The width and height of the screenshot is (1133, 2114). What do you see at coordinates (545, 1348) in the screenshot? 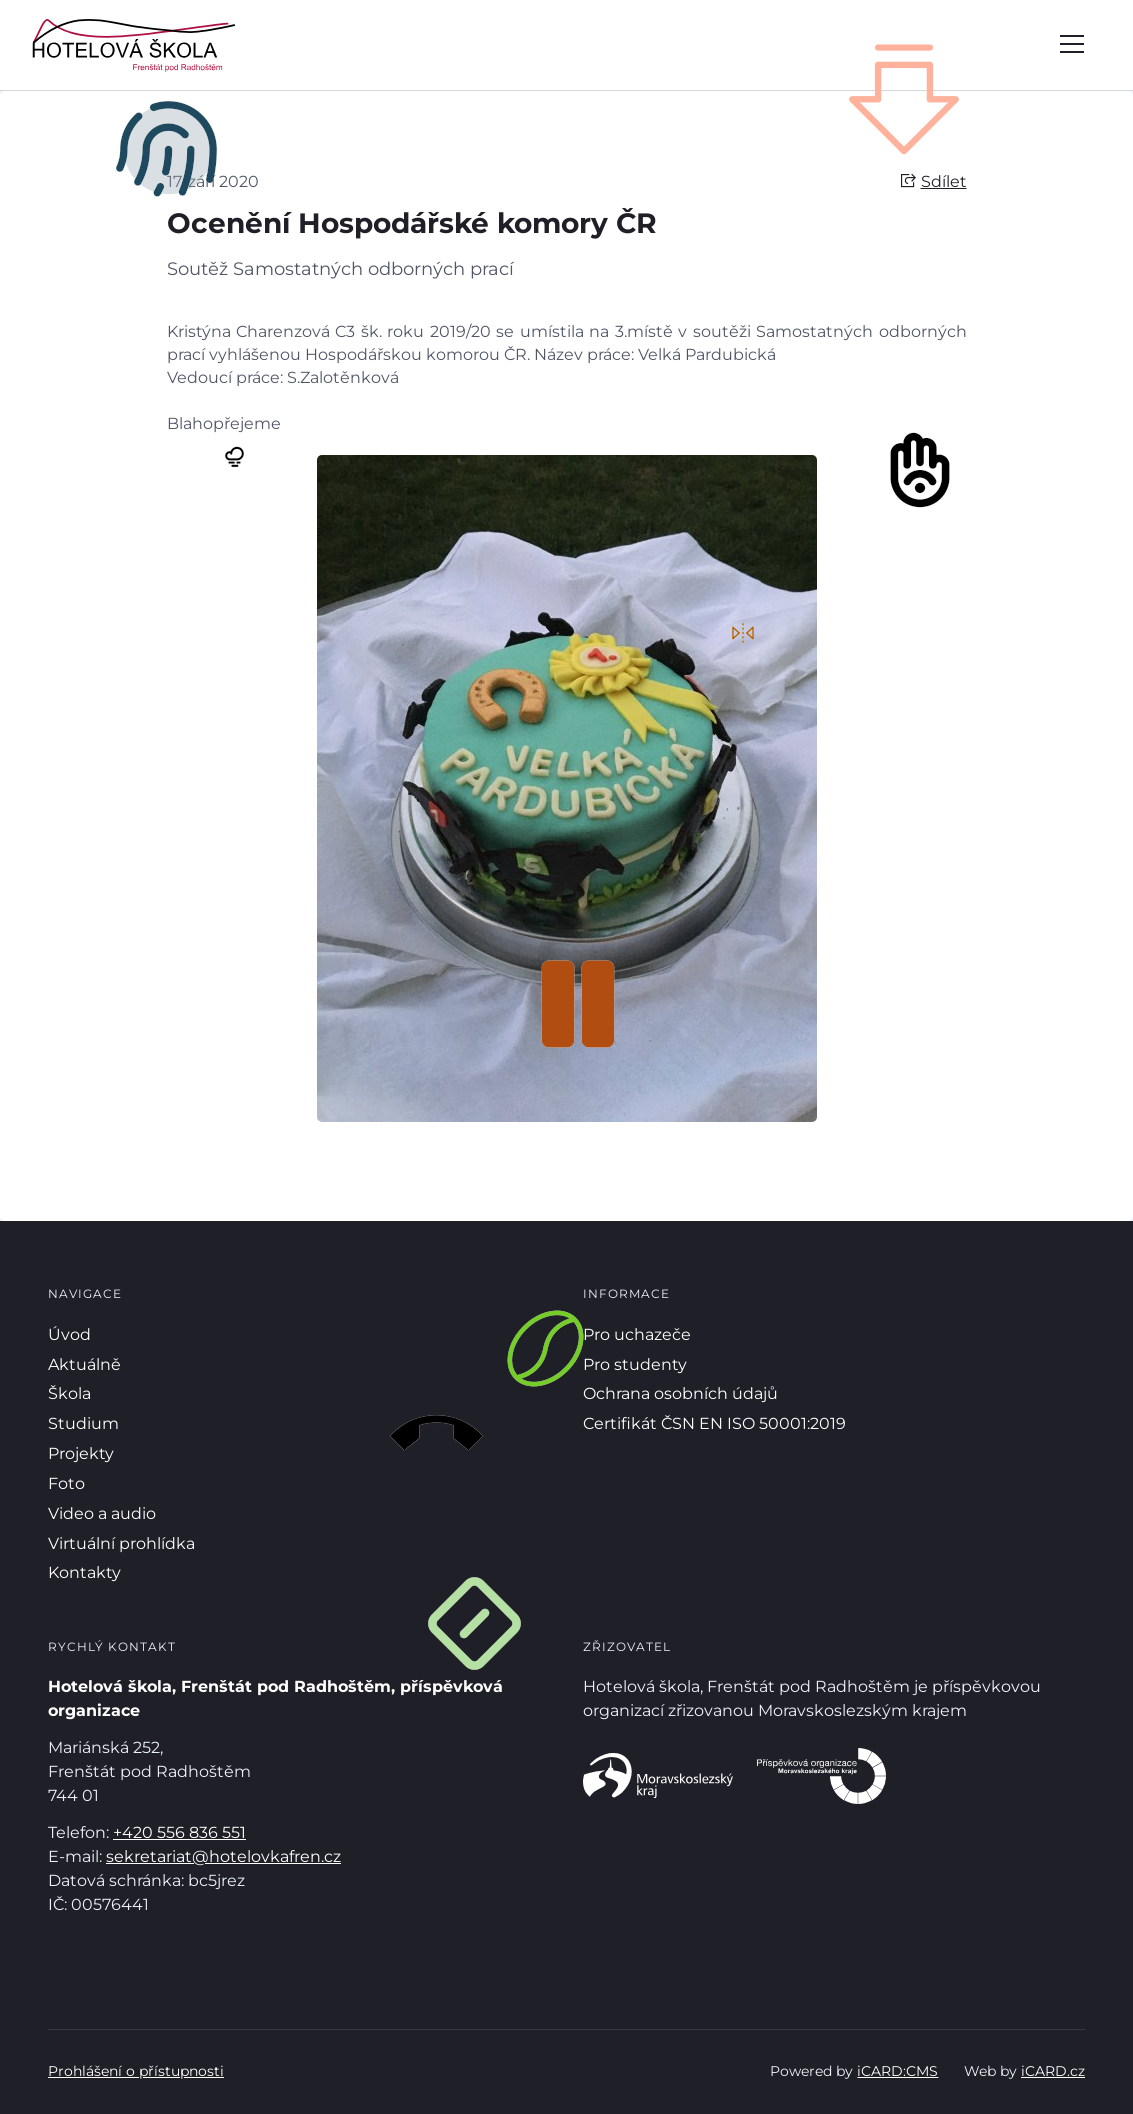
I see `browse coffee-related content or settings` at bounding box center [545, 1348].